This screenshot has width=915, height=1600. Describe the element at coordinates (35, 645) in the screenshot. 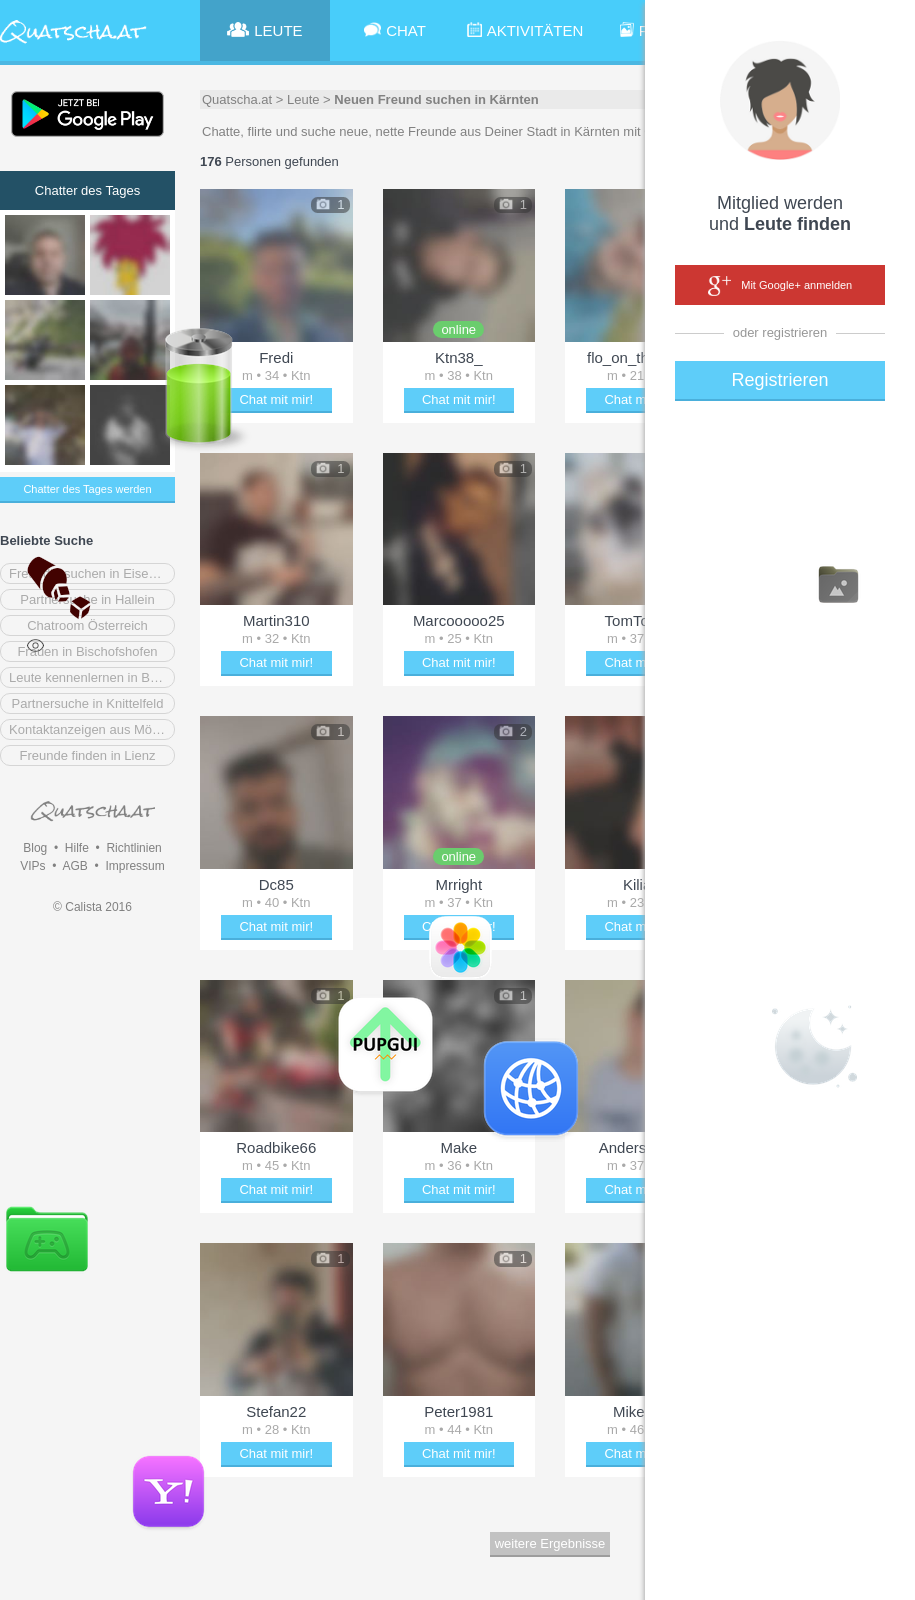

I see `access visibility or display settings` at that location.